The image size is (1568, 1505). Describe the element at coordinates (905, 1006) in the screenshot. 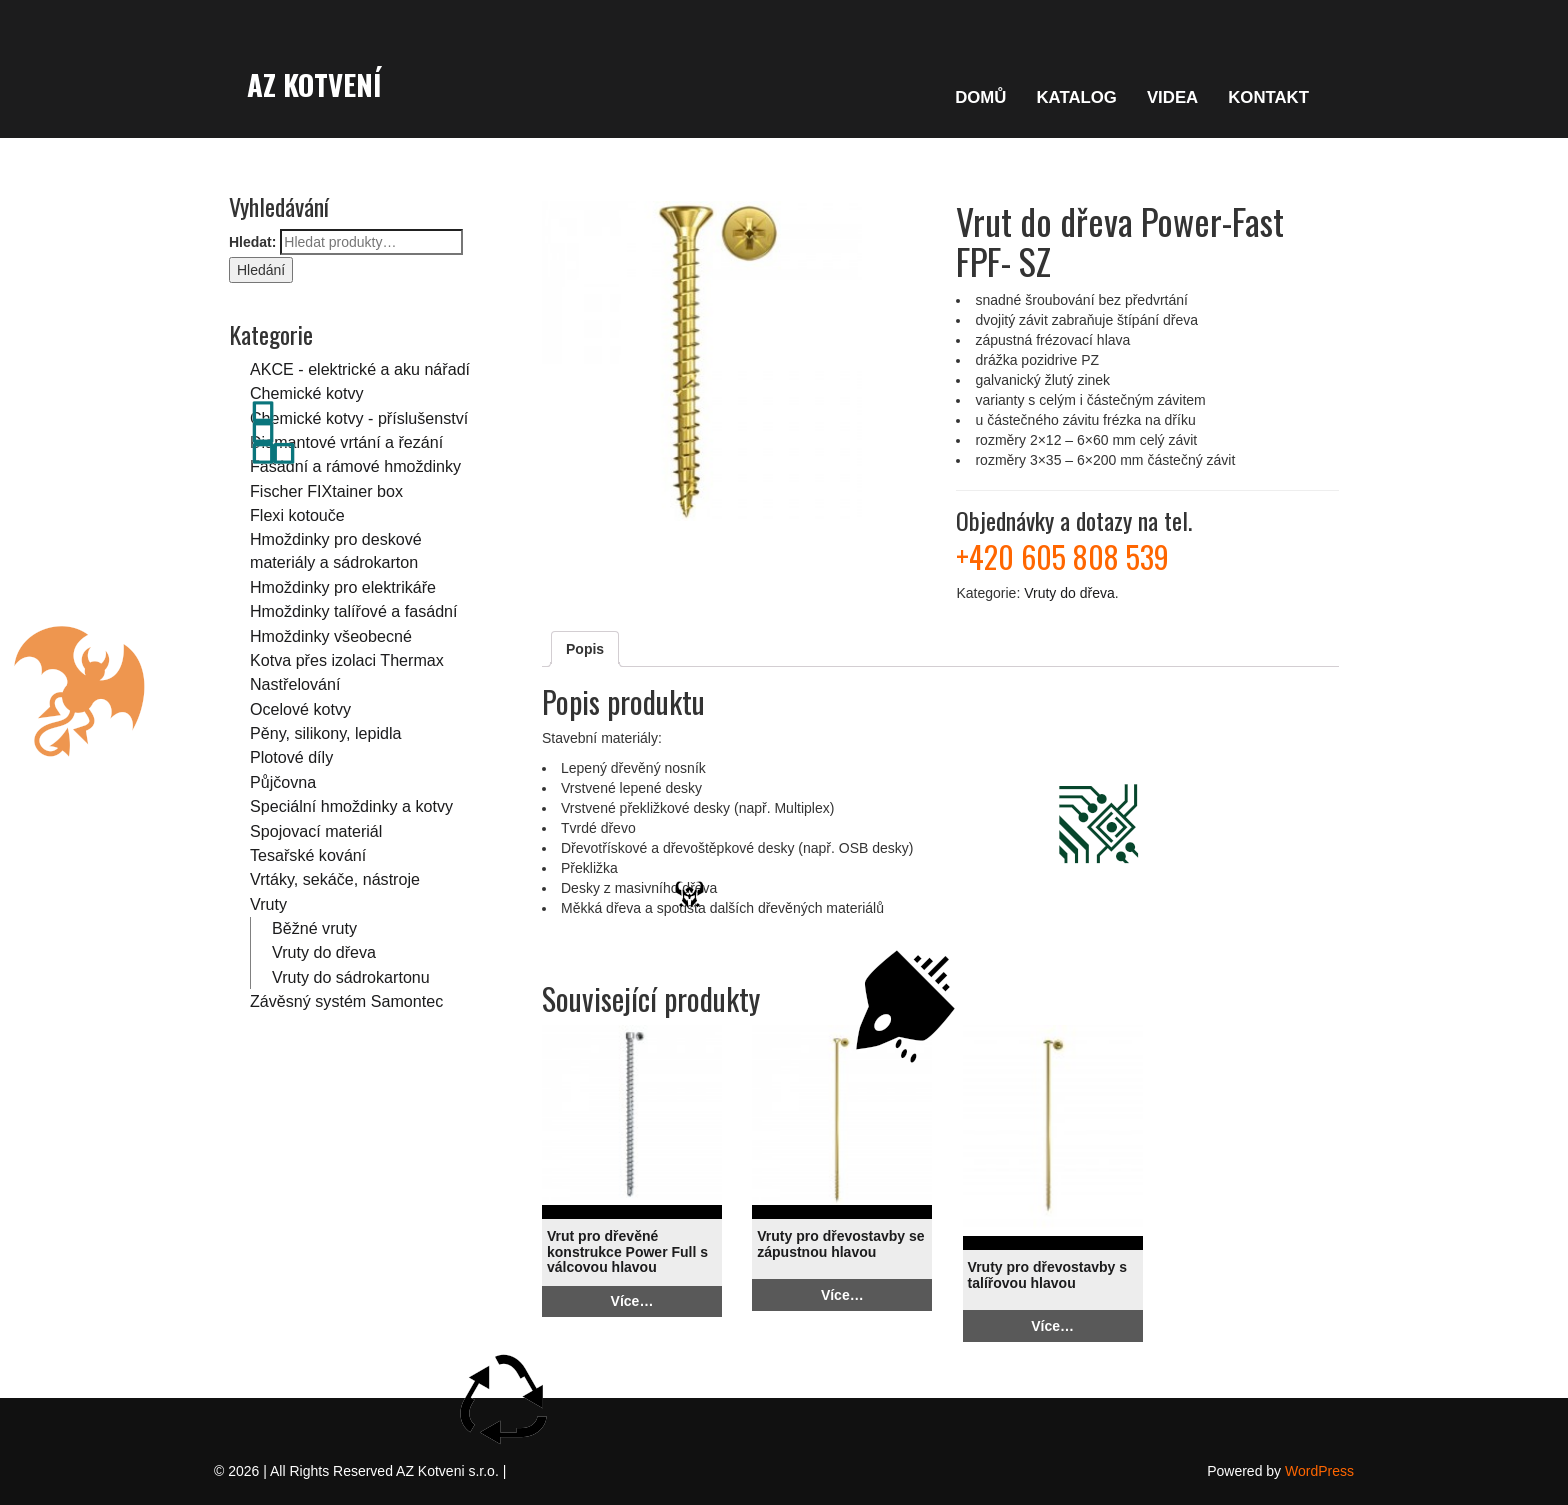

I see `launch bombing run or airstrike action` at that location.